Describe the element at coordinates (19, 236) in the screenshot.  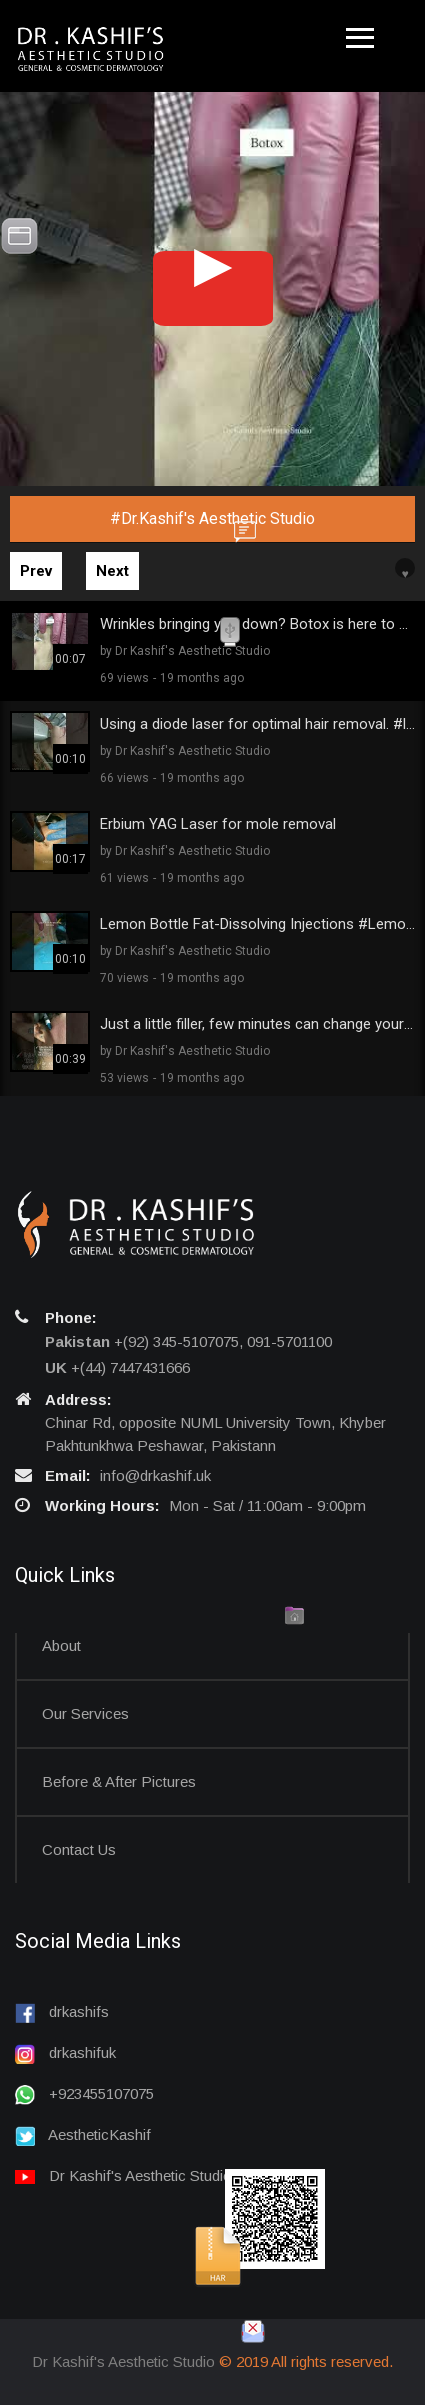
I see `customize window decoration and title bar appearance` at that location.